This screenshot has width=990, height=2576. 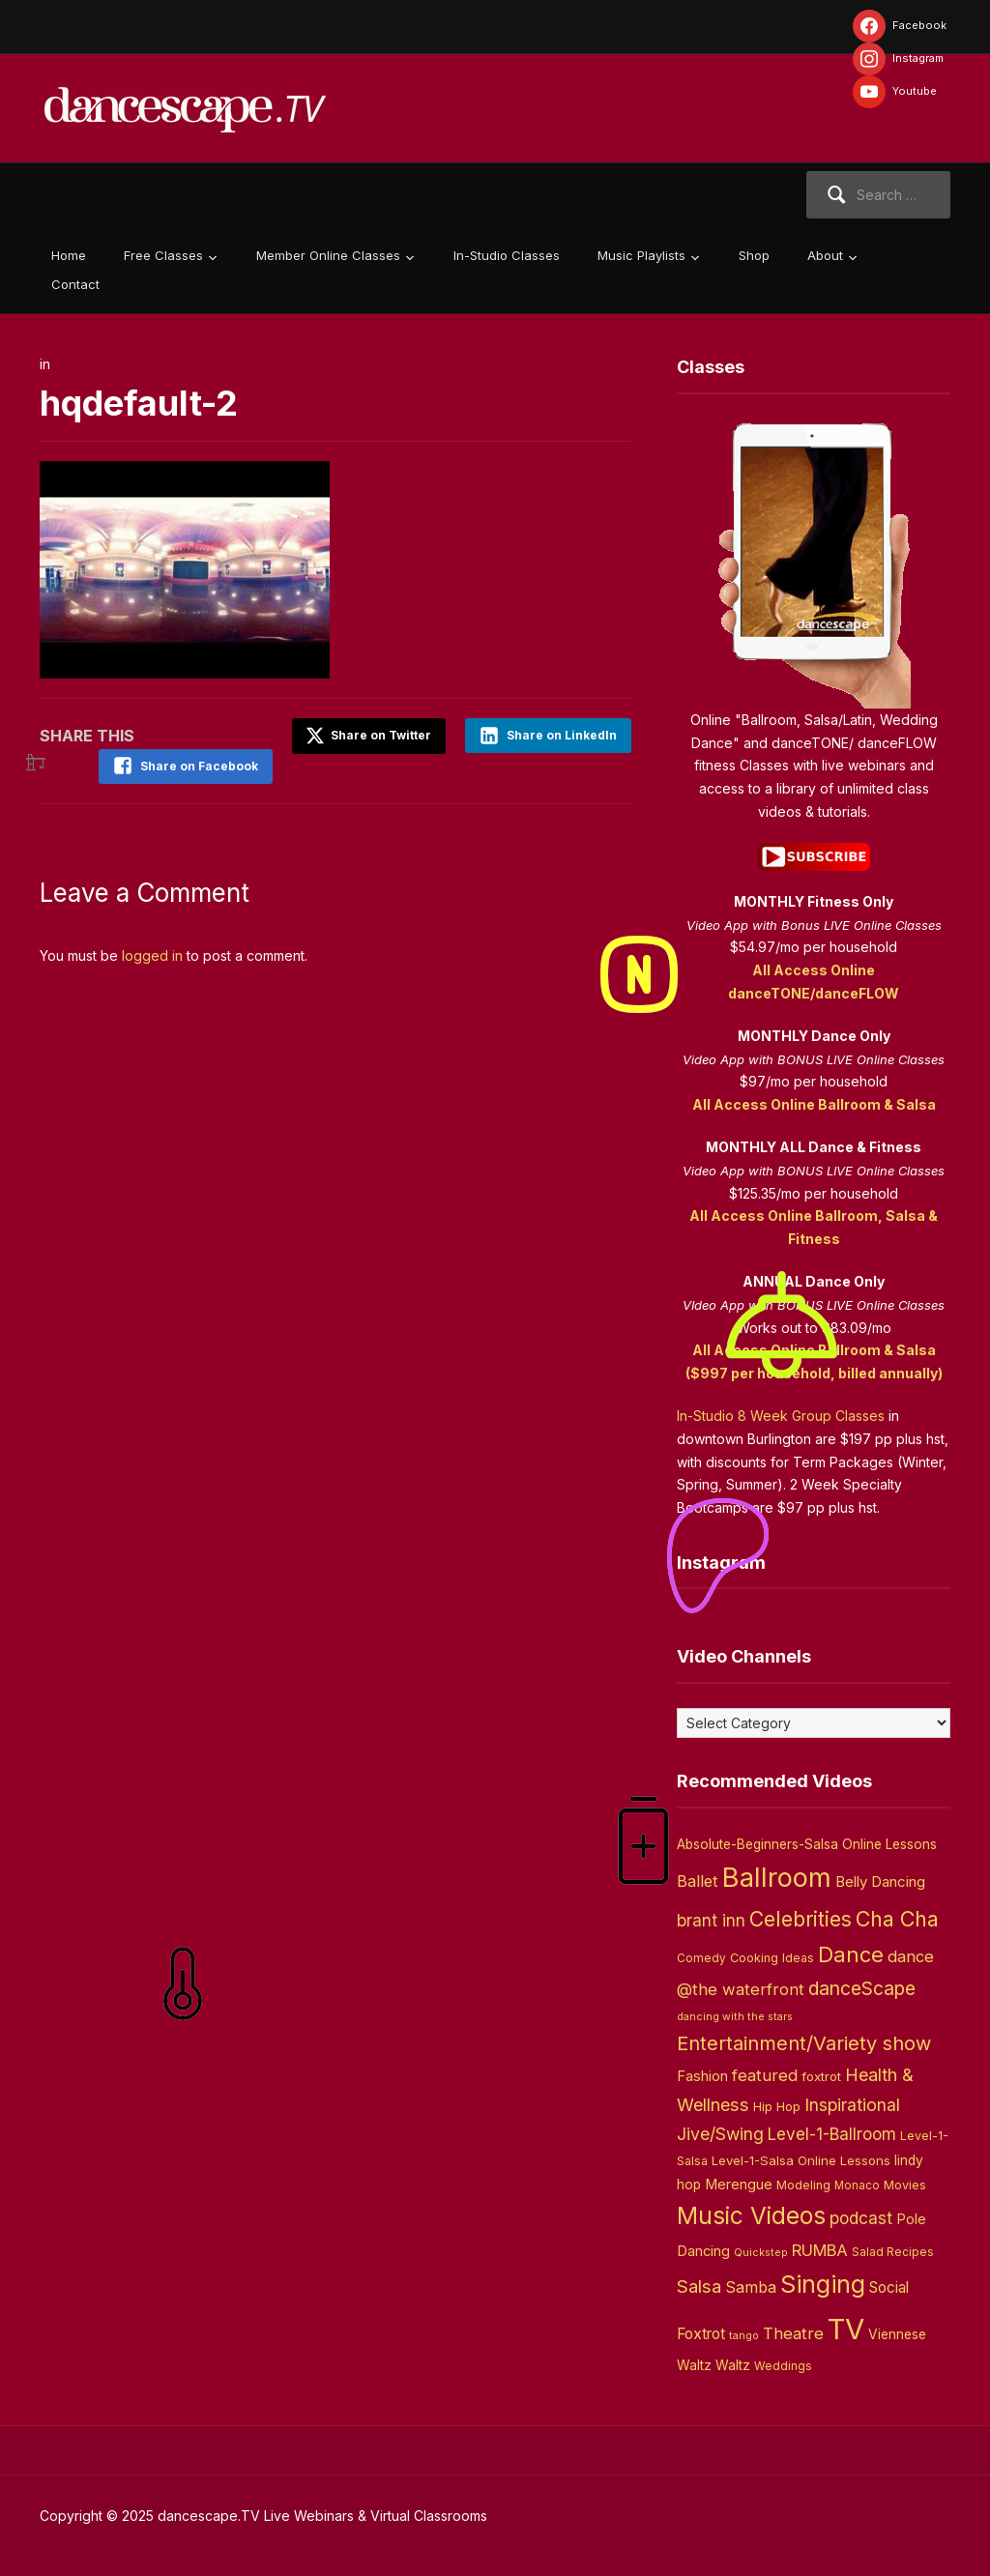 I want to click on toggle pendant lamp or ceiling light, so click(x=781, y=1330).